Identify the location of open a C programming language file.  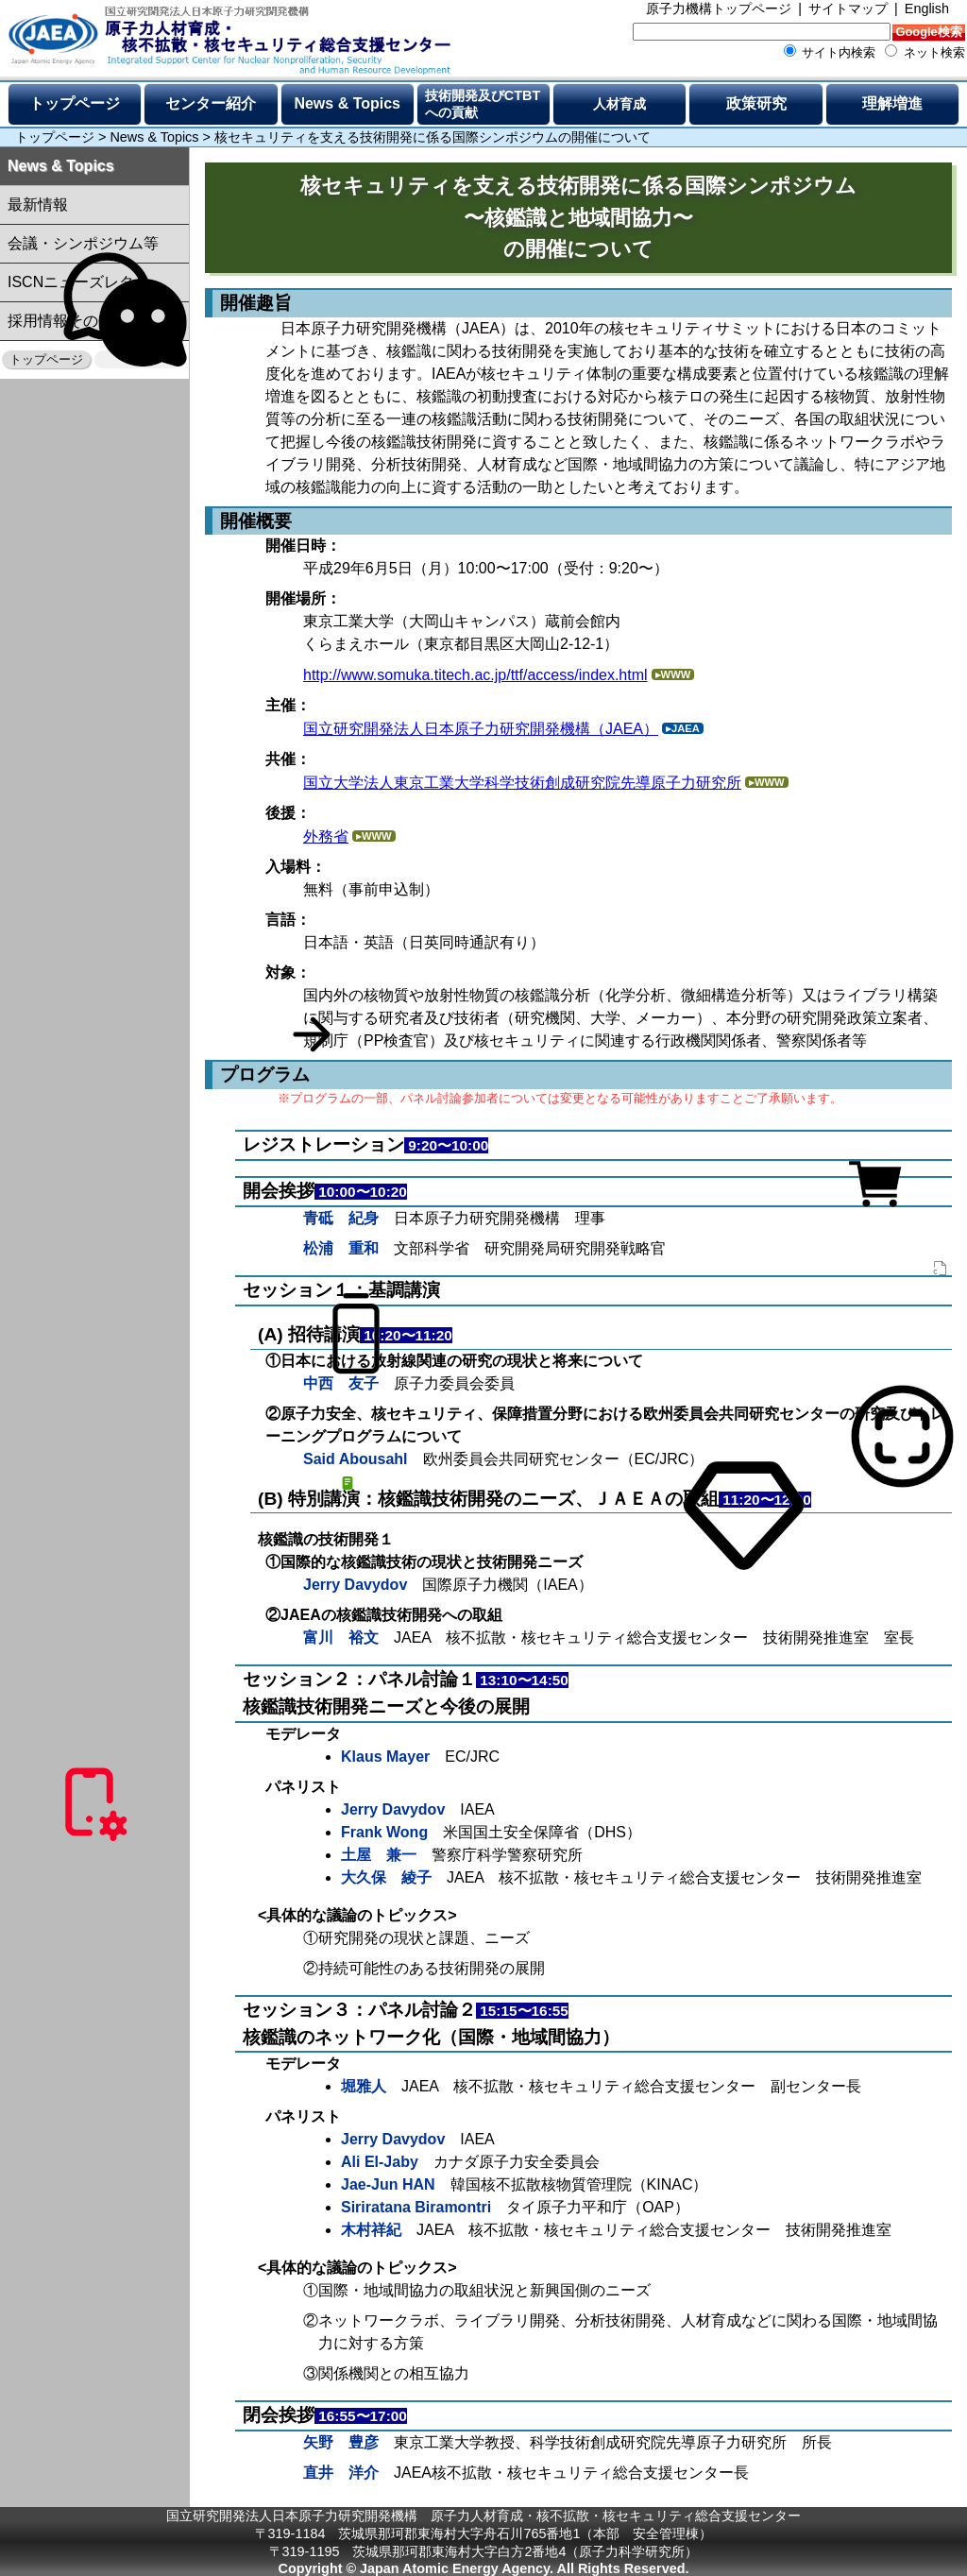
(940, 1268).